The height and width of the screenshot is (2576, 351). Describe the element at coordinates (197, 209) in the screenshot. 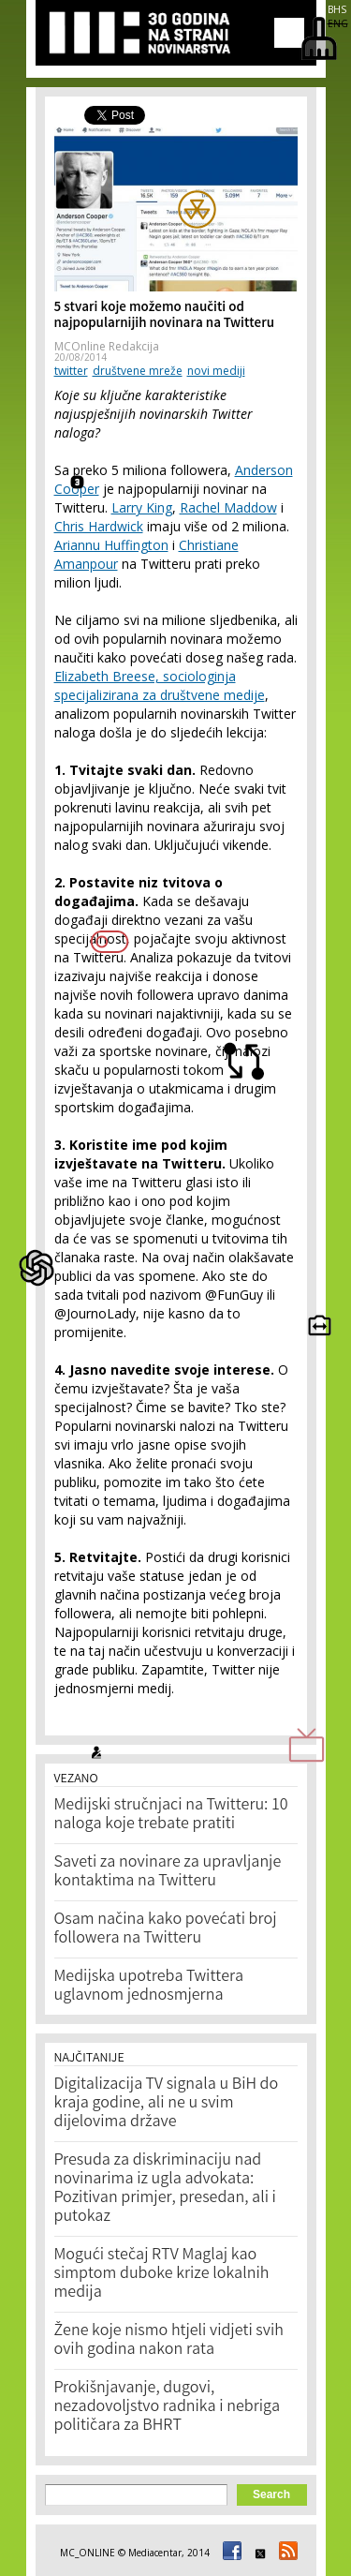

I see `fallout shelter location indicator` at that location.